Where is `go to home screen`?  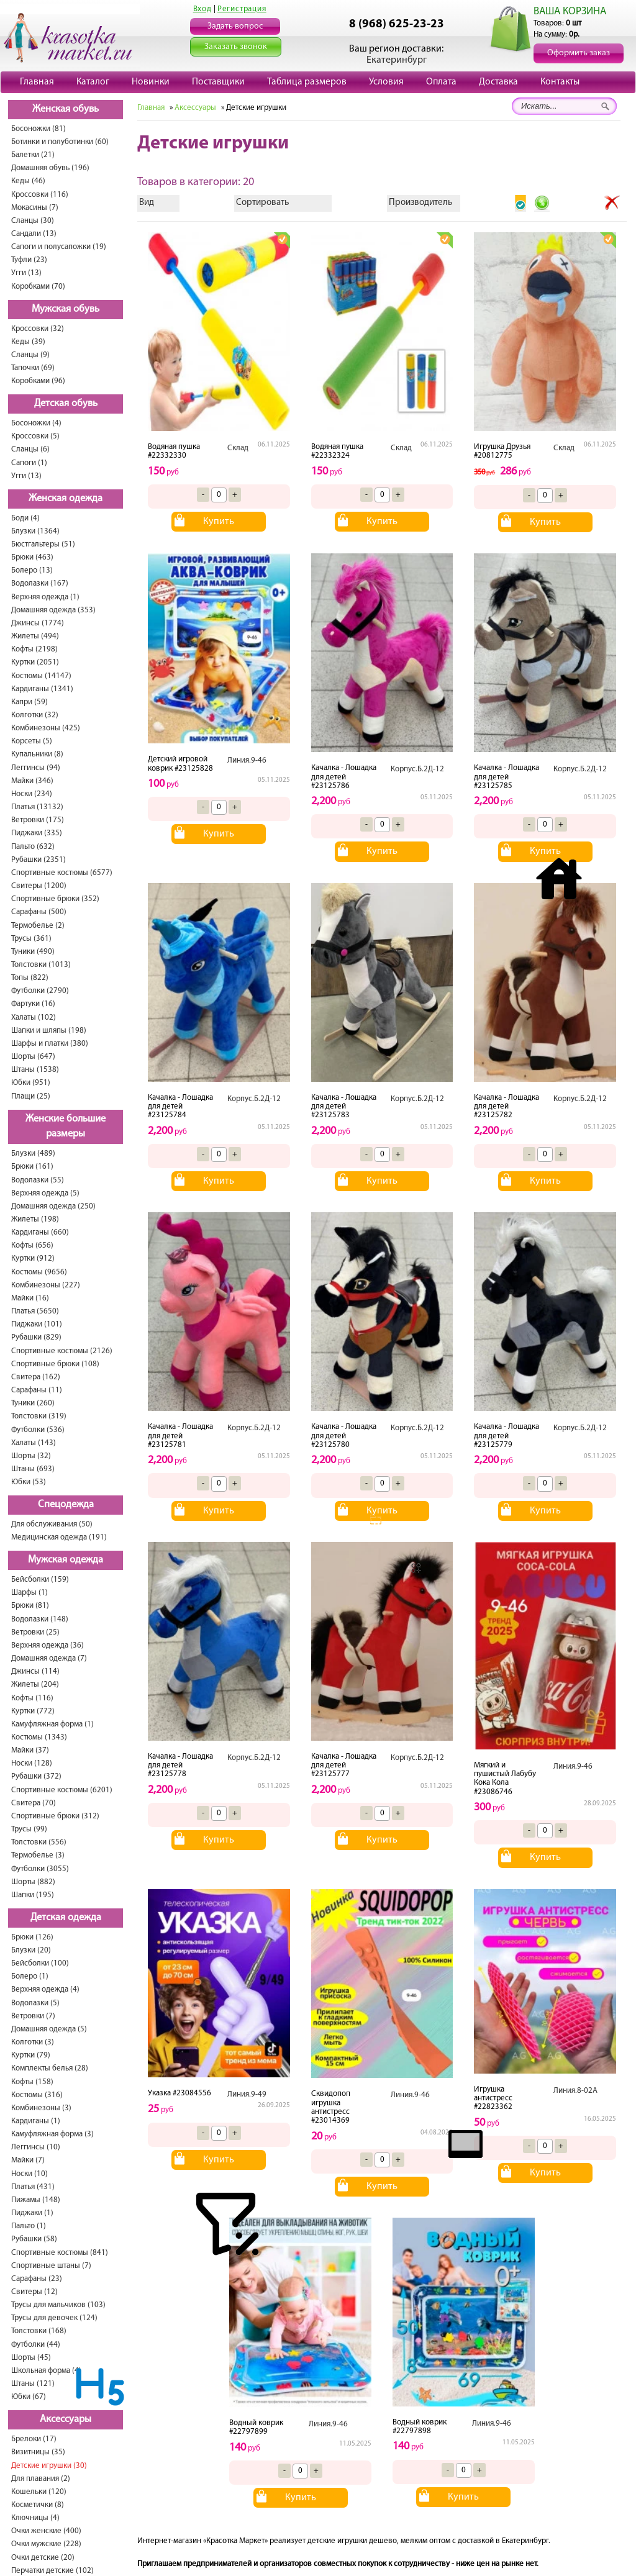
go to home screen is located at coordinates (559, 879).